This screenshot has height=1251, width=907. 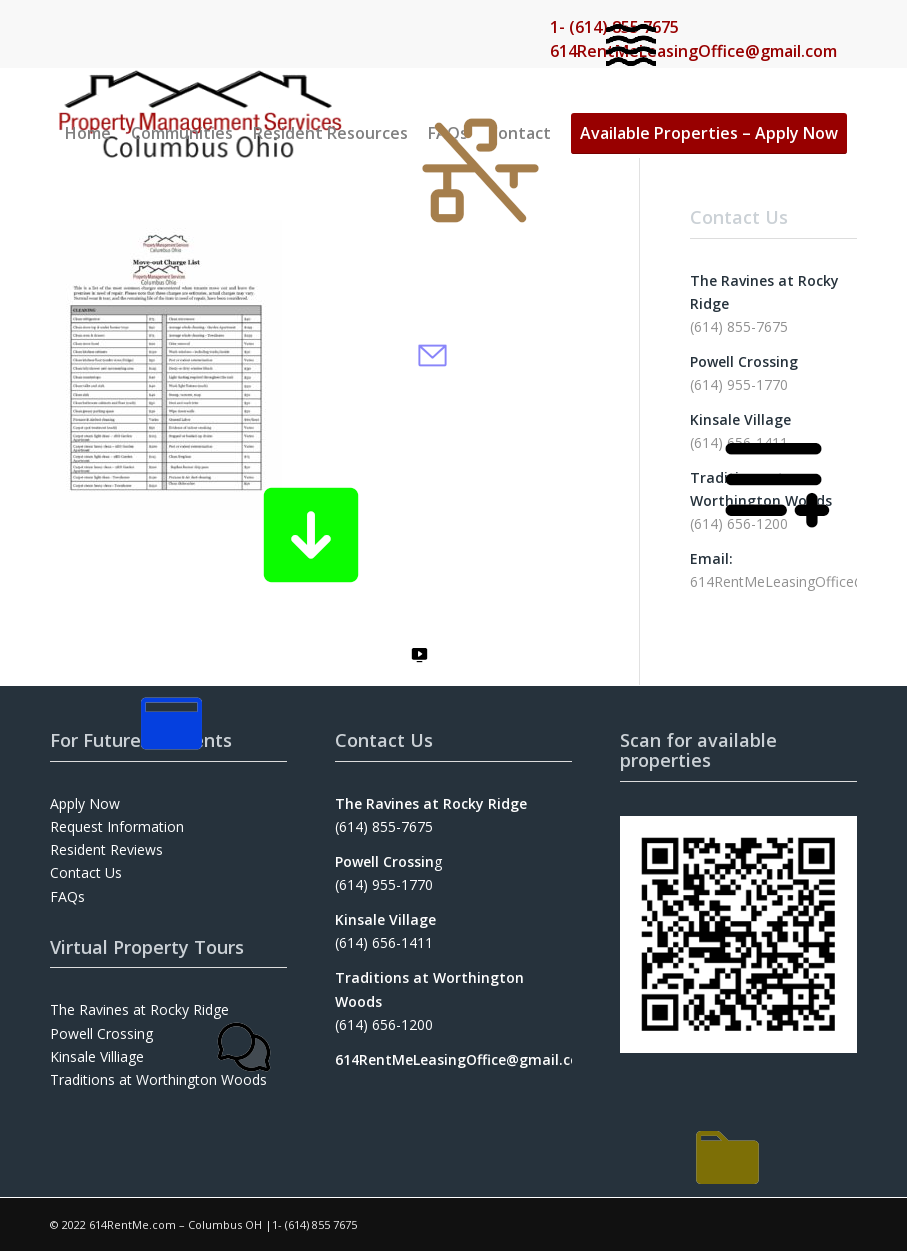 I want to click on network connection unavailable, so click(x=480, y=172).